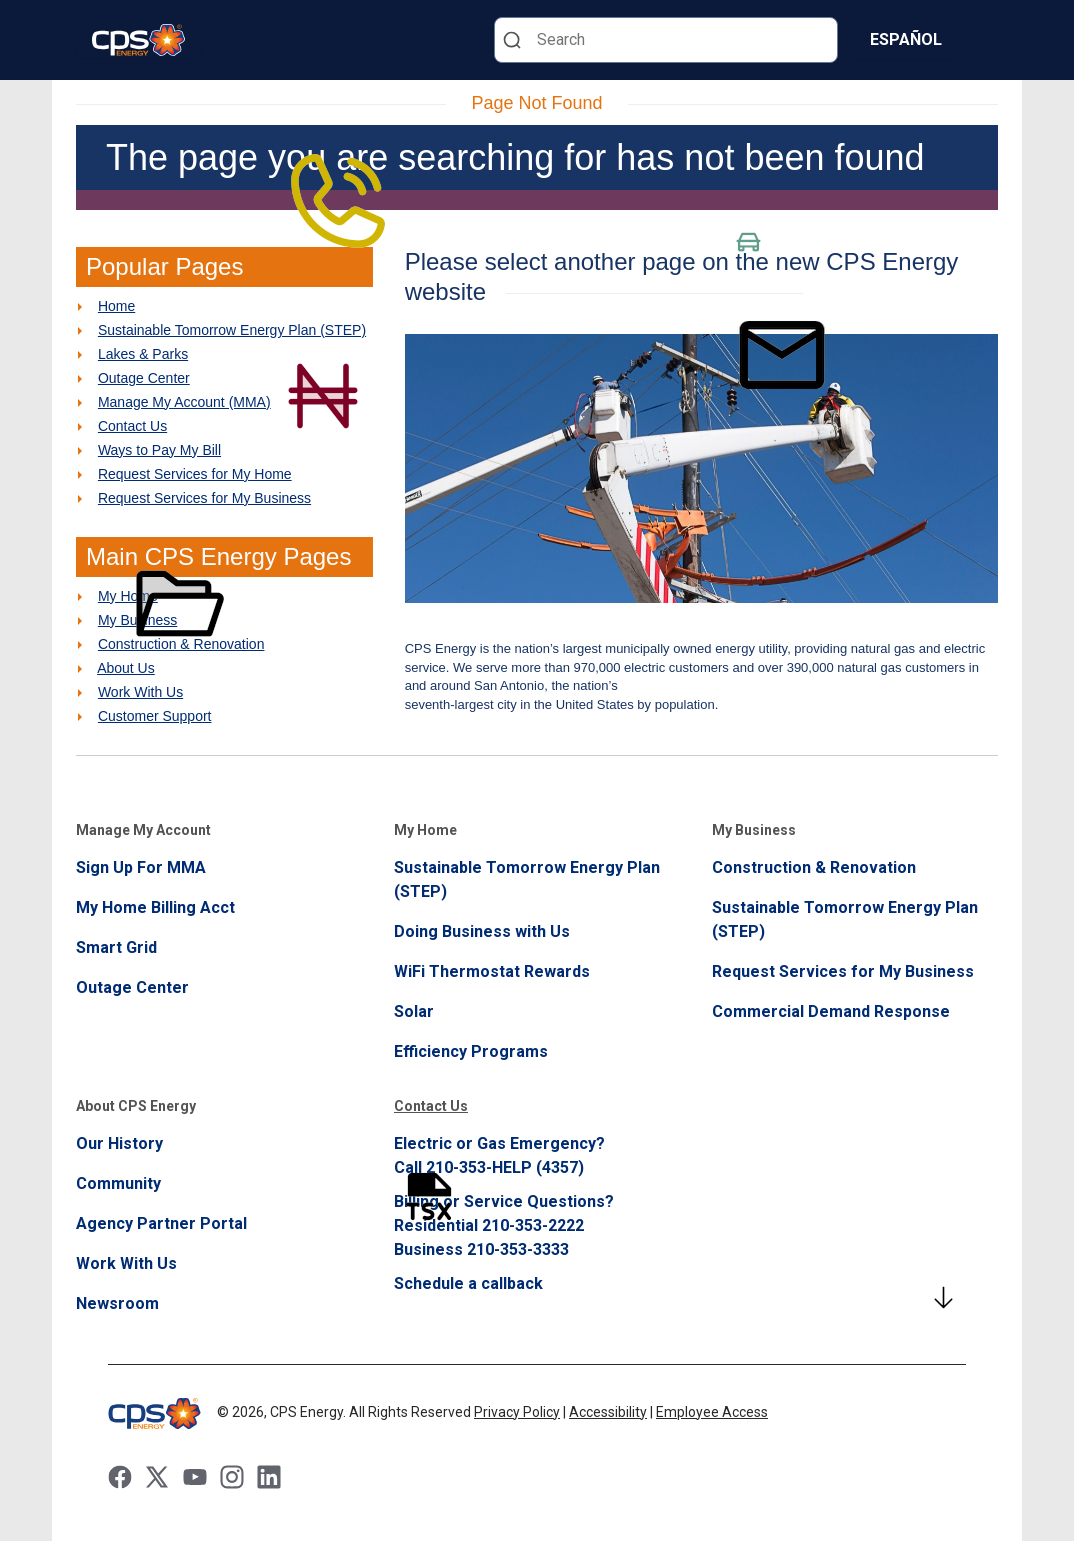 This screenshot has width=1074, height=1541. I want to click on make a phone call, so click(340, 199).